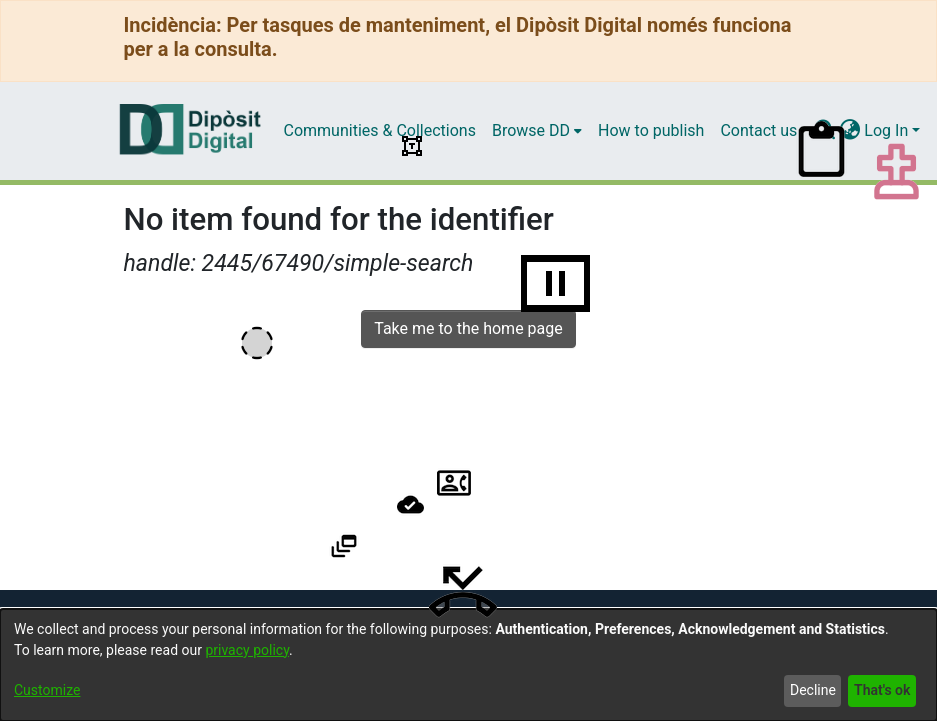  What do you see at coordinates (344, 546) in the screenshot?
I see `view dynamic or stacked content feed` at bounding box center [344, 546].